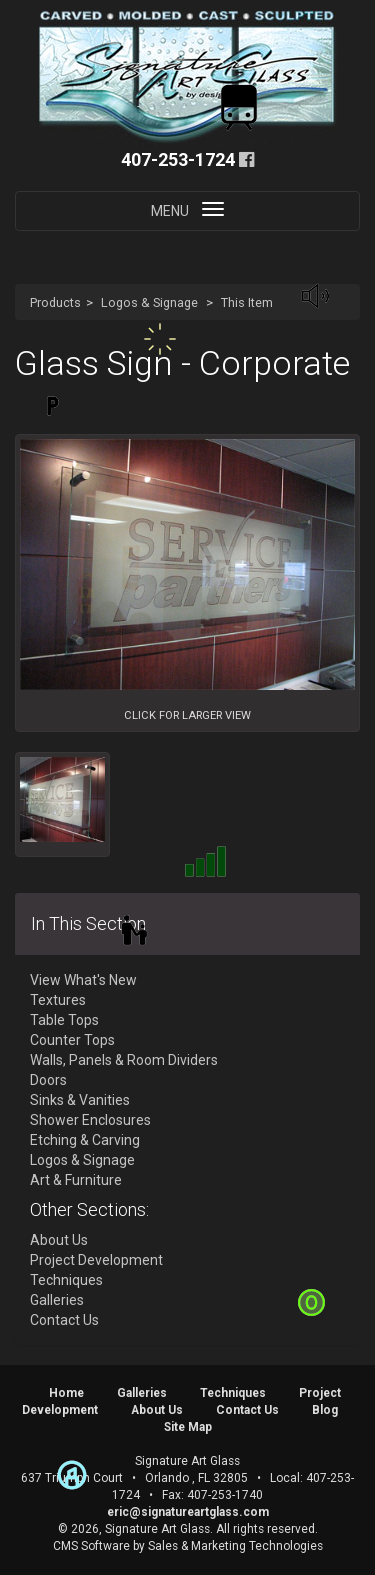  I want to click on activate highlighter tool, so click(72, 1475).